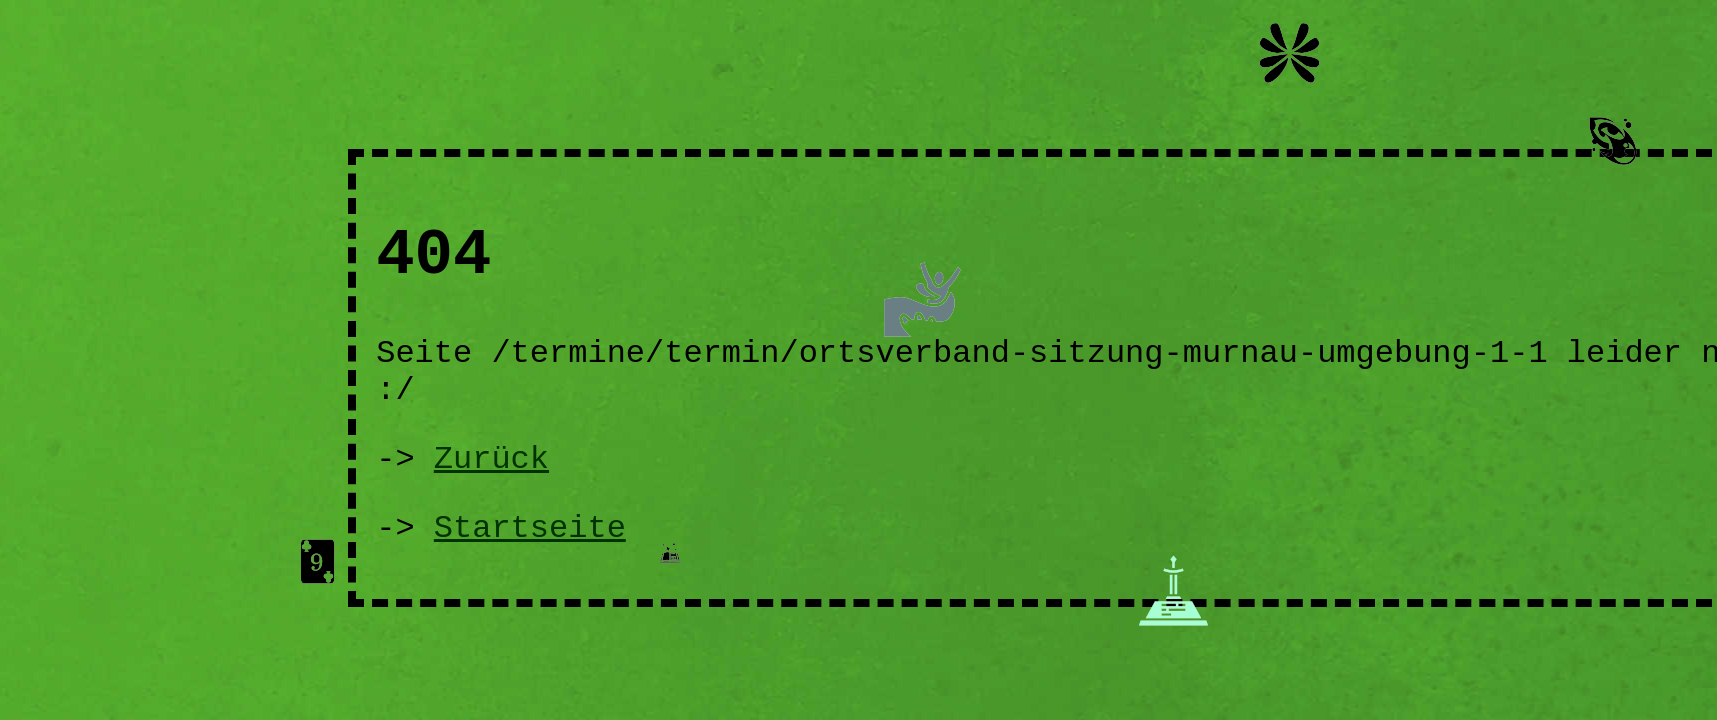 Image resolution: width=1717 pixels, height=720 pixels. What do you see at coordinates (1613, 141) in the screenshot?
I see `cast a water-based spell or ability` at bounding box center [1613, 141].